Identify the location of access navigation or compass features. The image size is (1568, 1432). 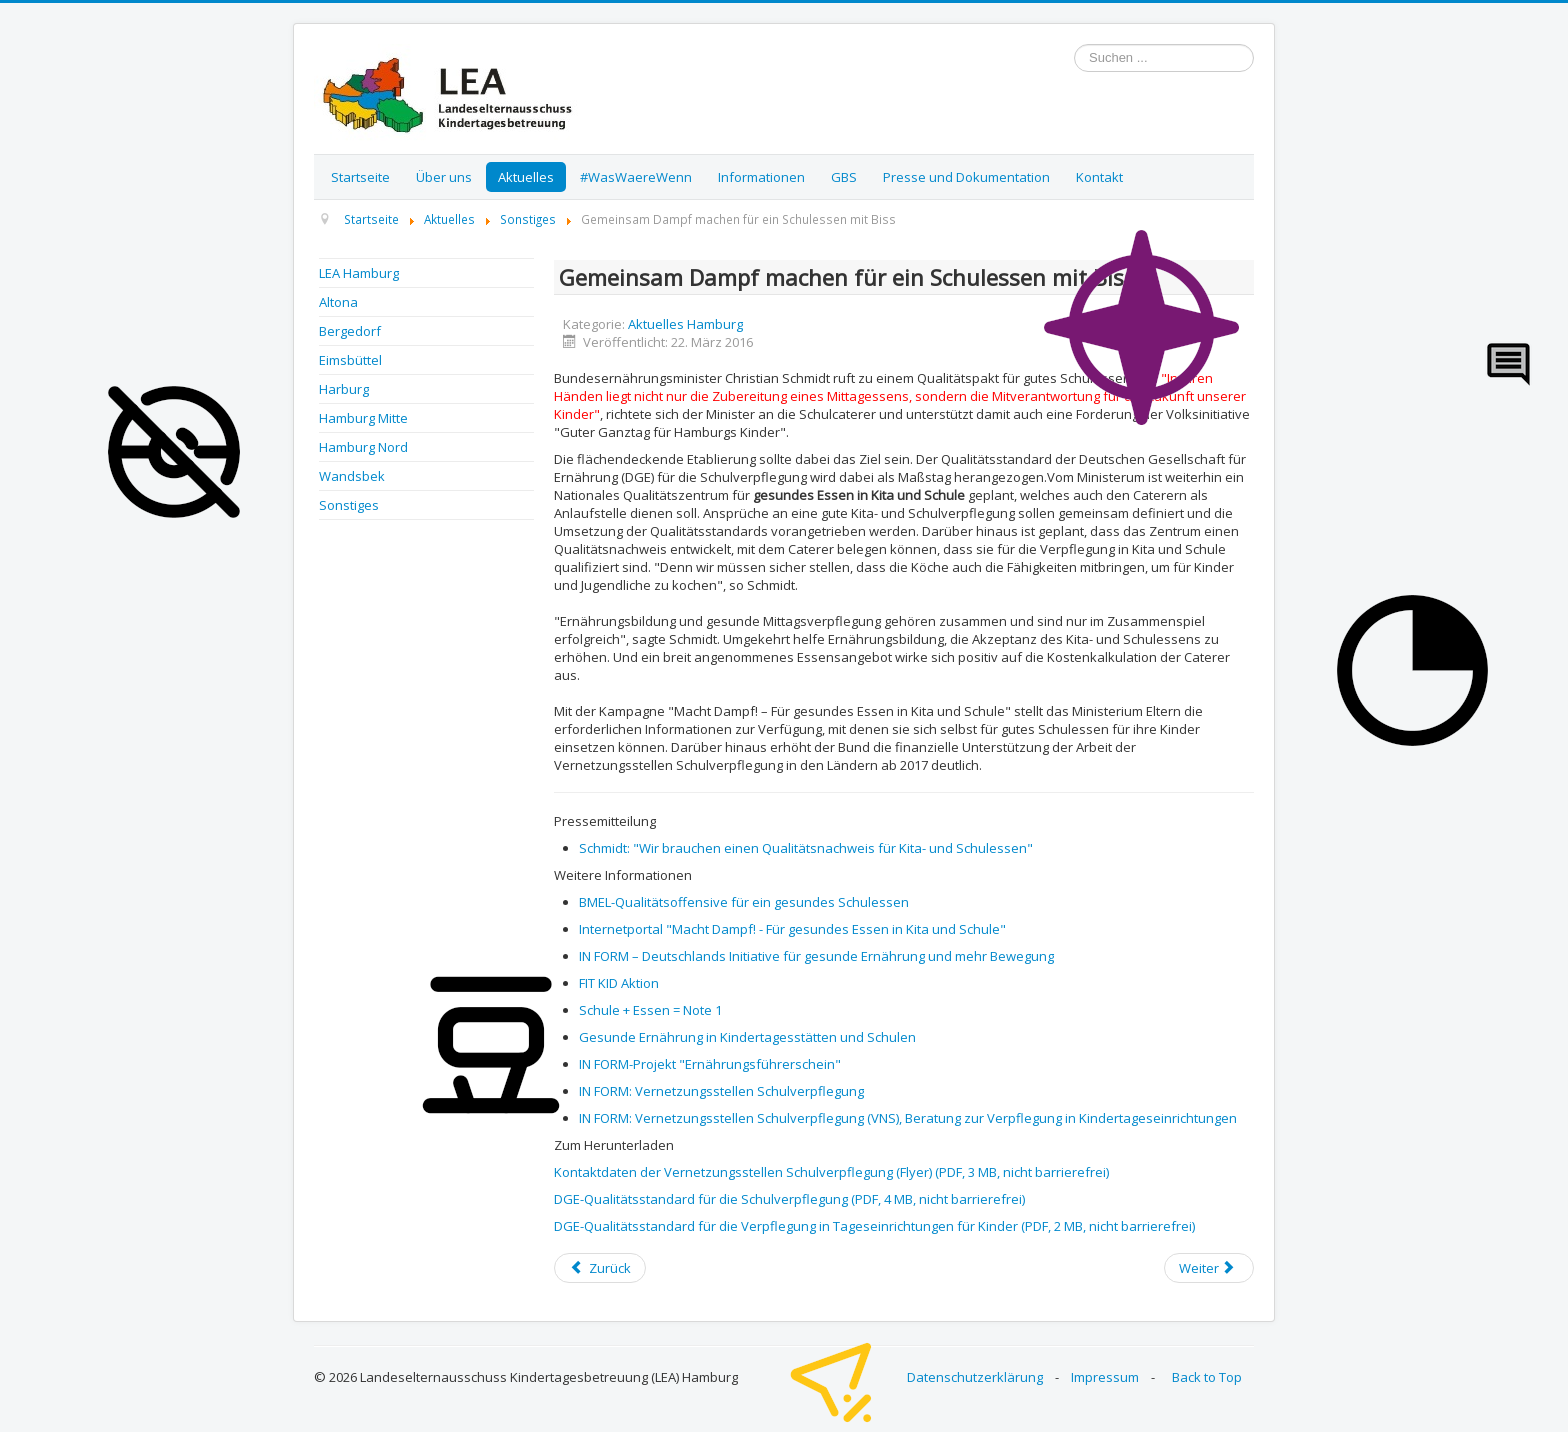
(1141, 327).